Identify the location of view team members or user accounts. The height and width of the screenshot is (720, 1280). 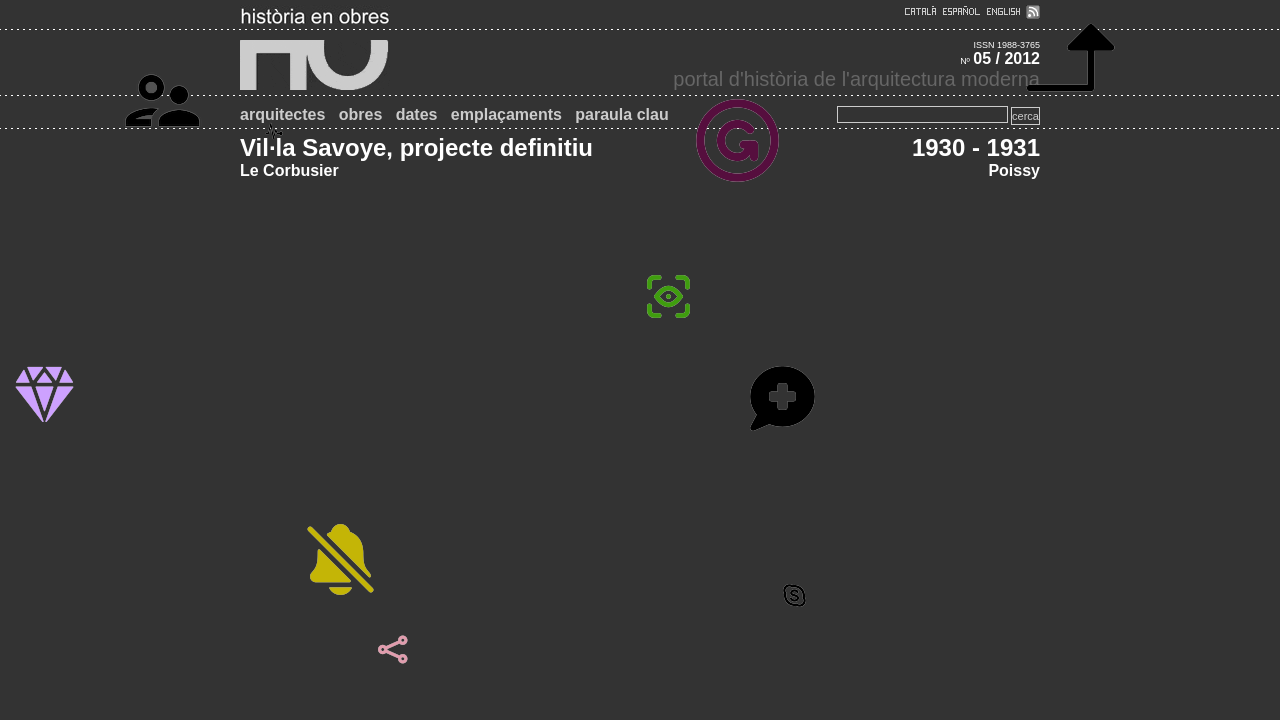
(162, 100).